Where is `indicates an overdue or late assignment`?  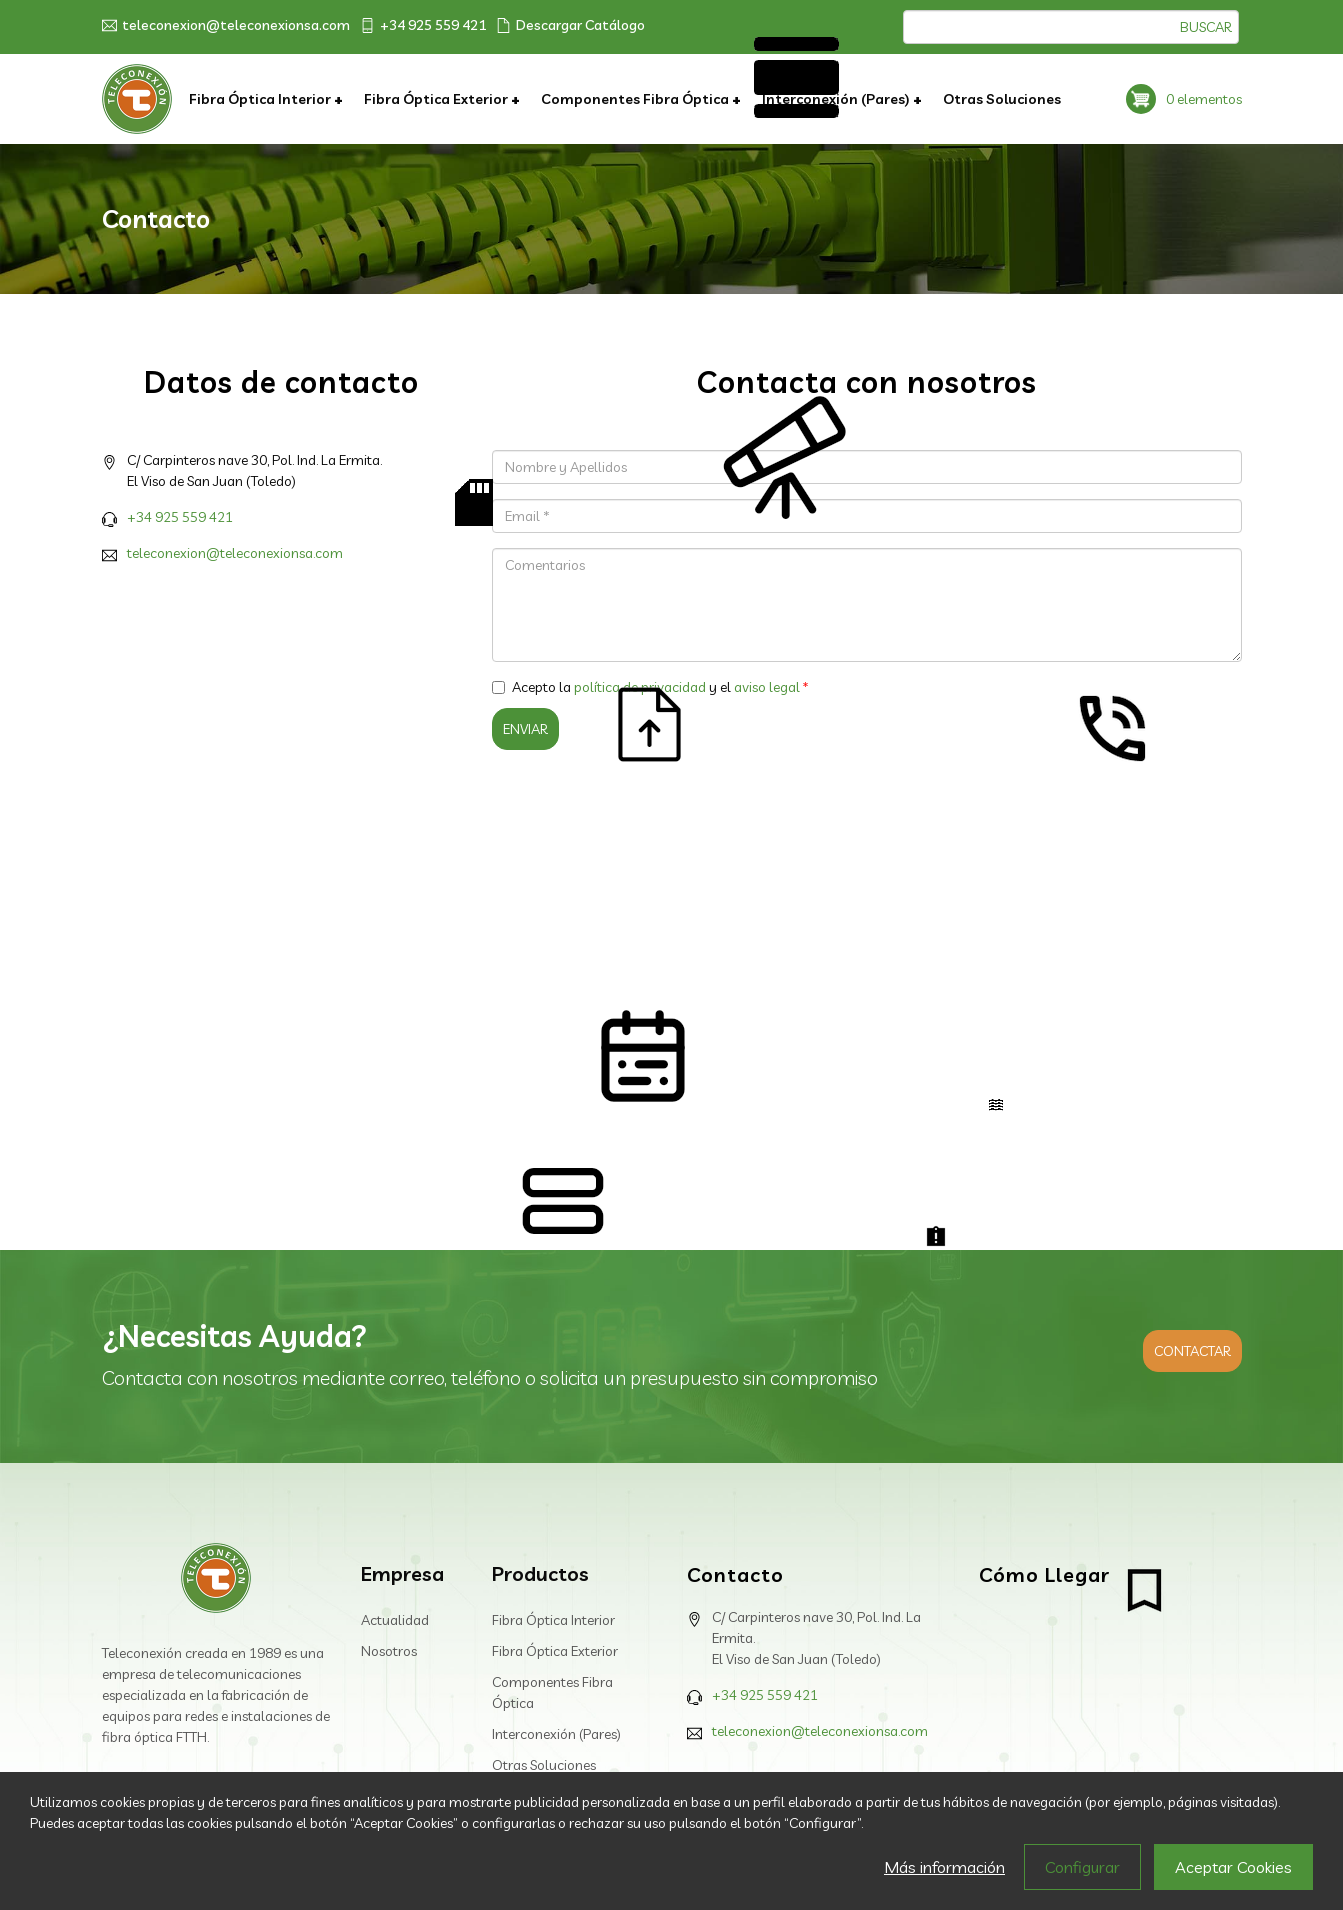 indicates an overdue or late assignment is located at coordinates (936, 1237).